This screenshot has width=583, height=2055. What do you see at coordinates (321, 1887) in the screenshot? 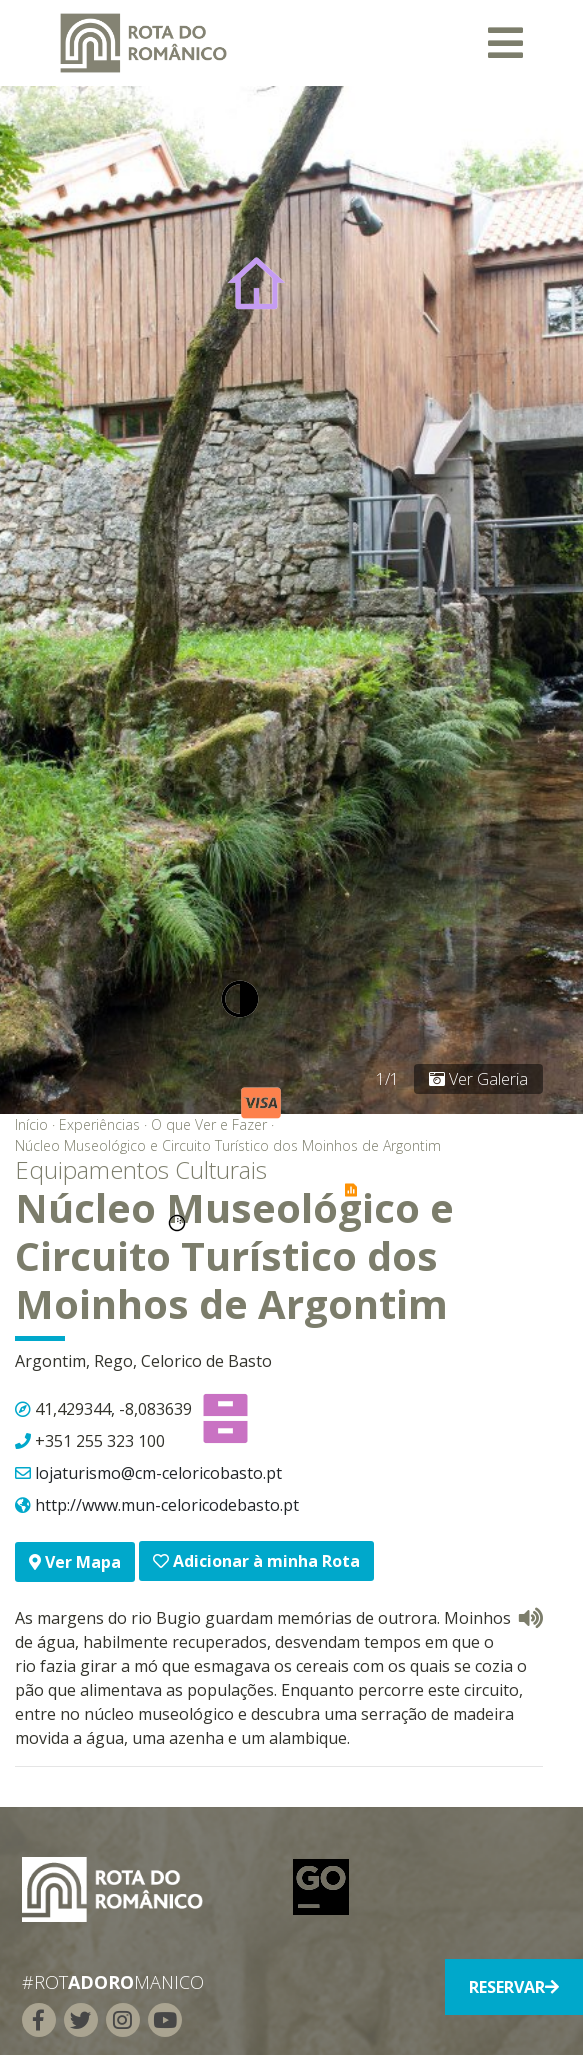
I see `open GoLand IDE application` at bounding box center [321, 1887].